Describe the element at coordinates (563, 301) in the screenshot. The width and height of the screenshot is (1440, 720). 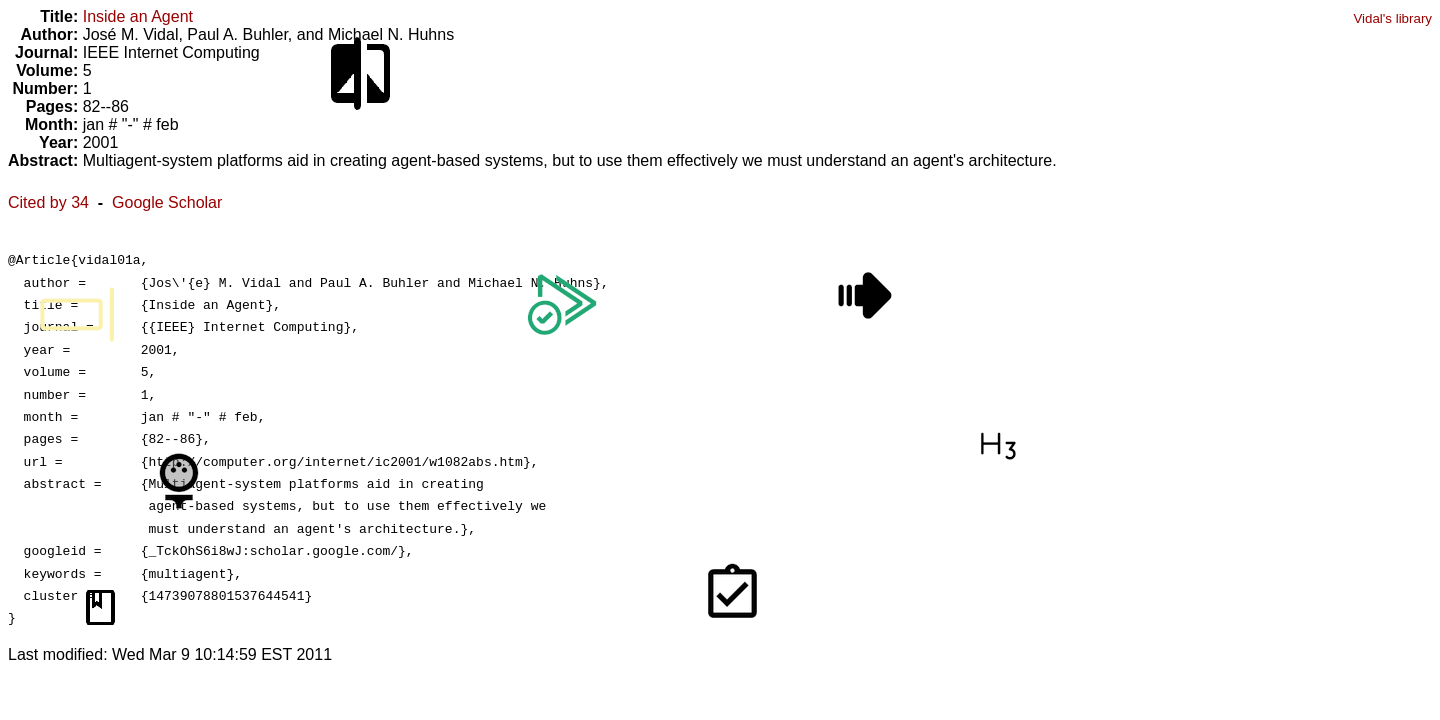
I see `run all tests with code coverage` at that location.